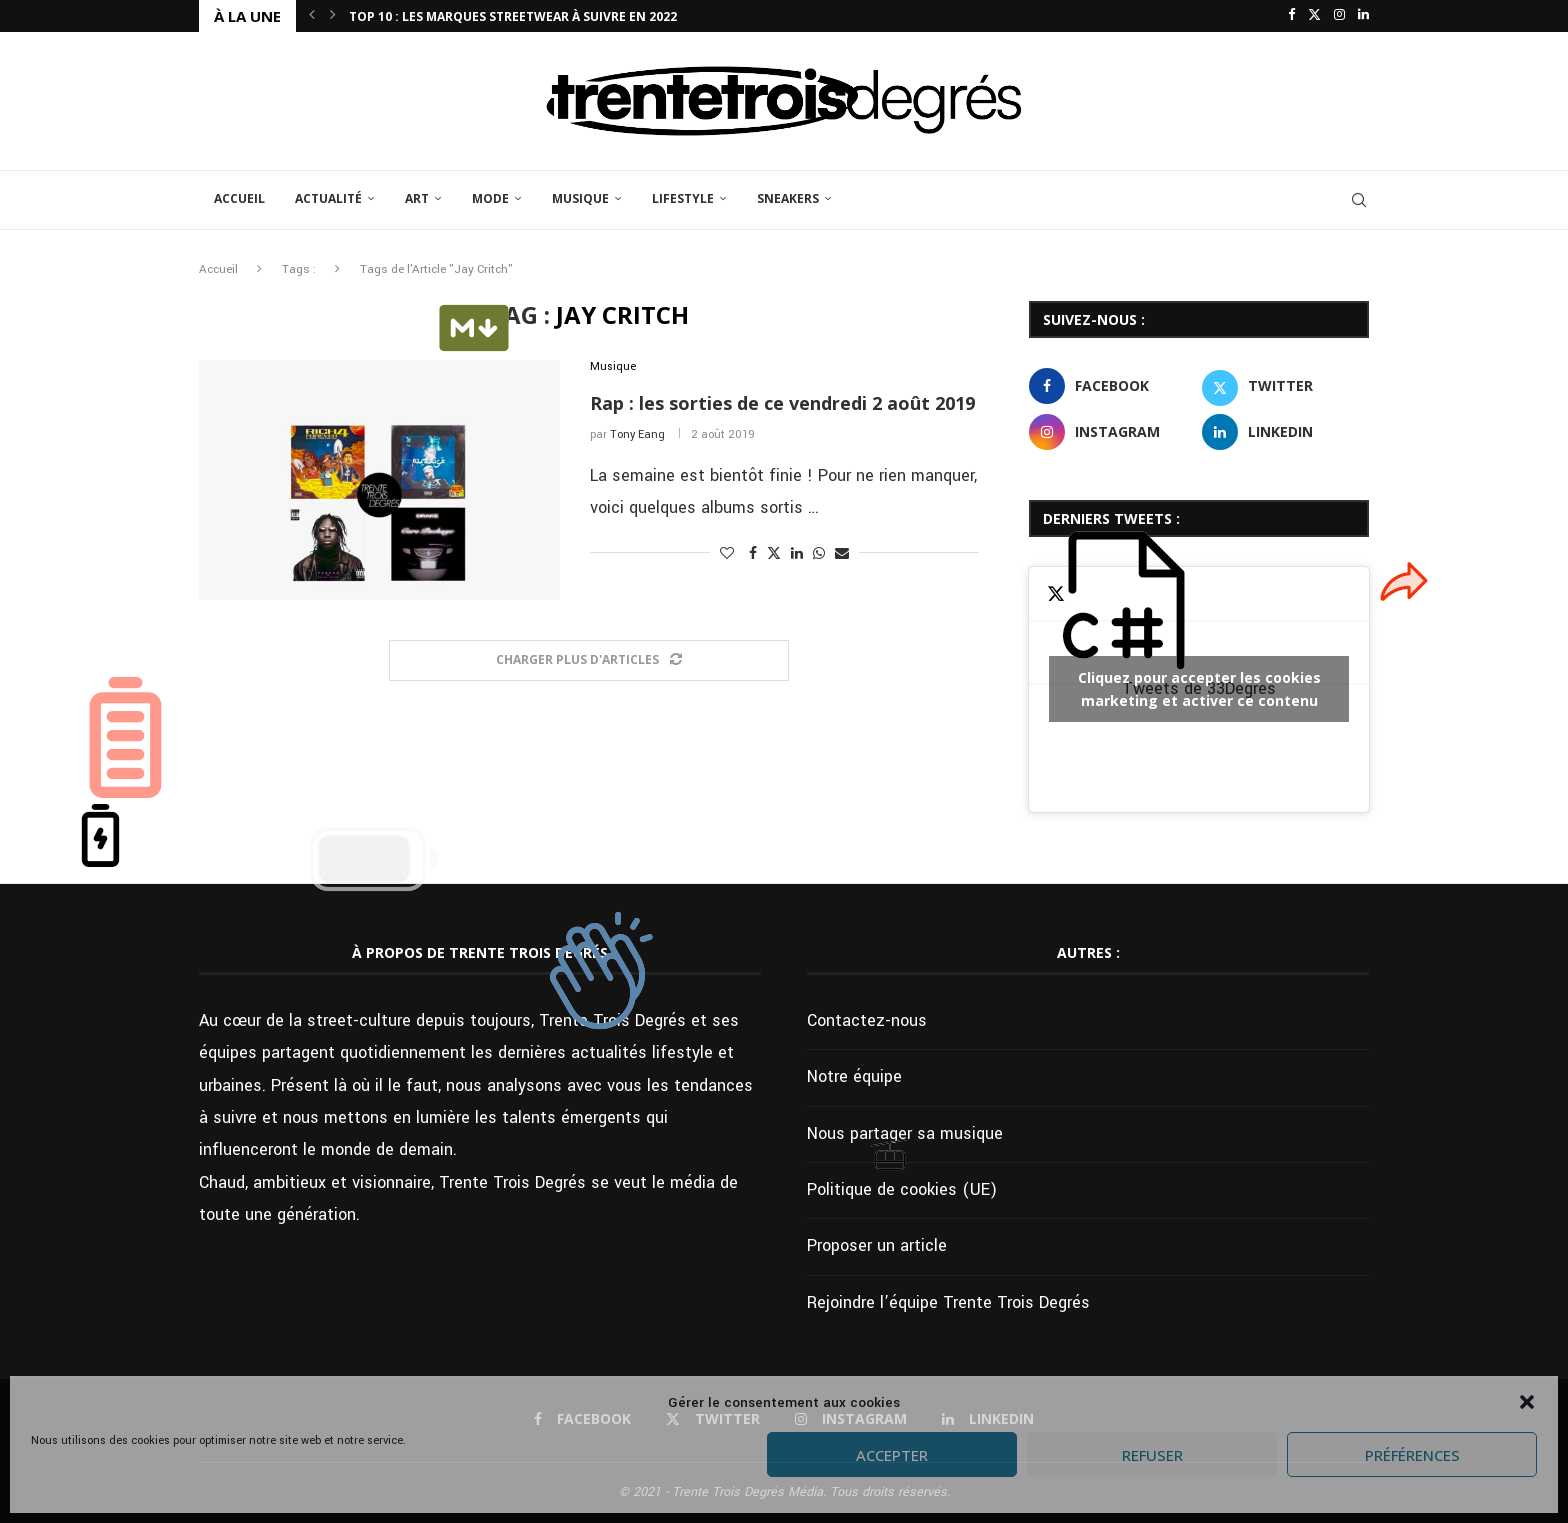  What do you see at coordinates (599, 970) in the screenshot?
I see `applaud or show appreciation for content` at bounding box center [599, 970].